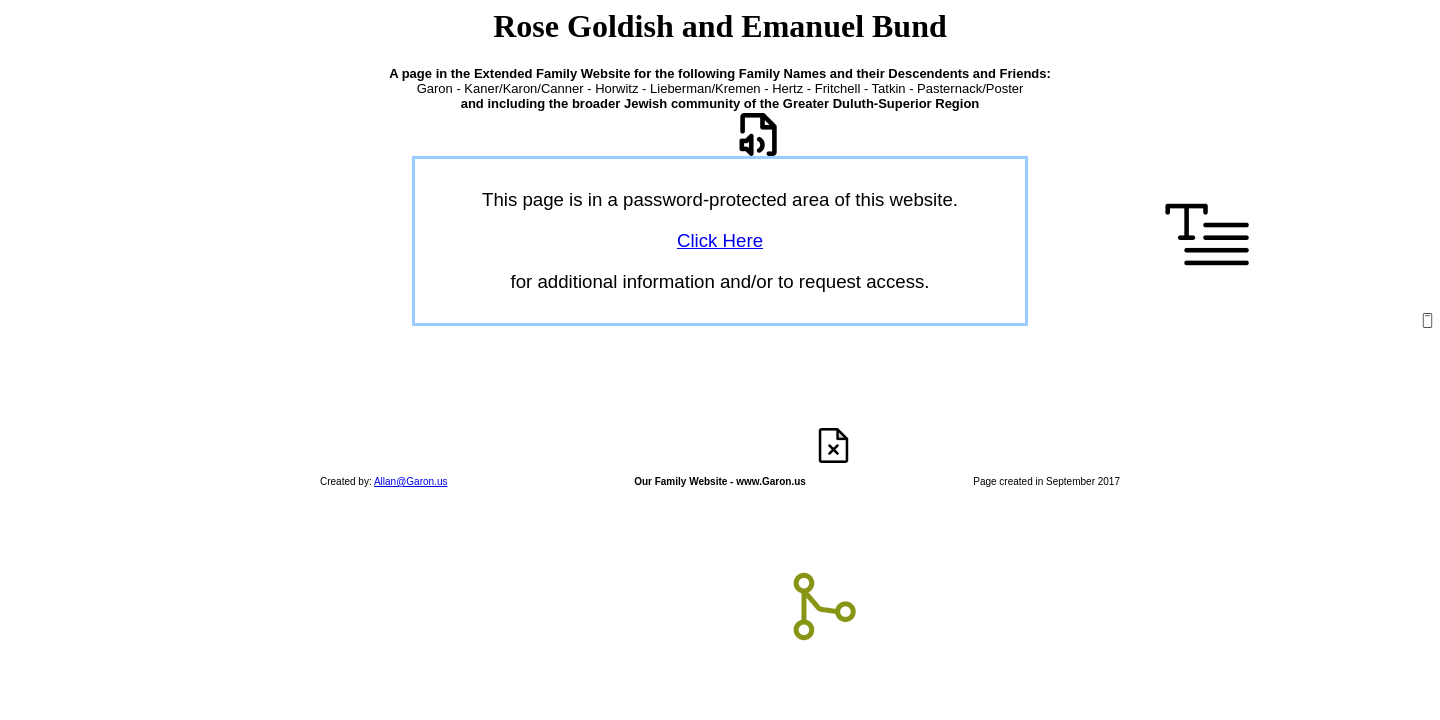 Image resolution: width=1440 pixels, height=720 pixels. I want to click on phone speaker or audio output settings, so click(1427, 320).